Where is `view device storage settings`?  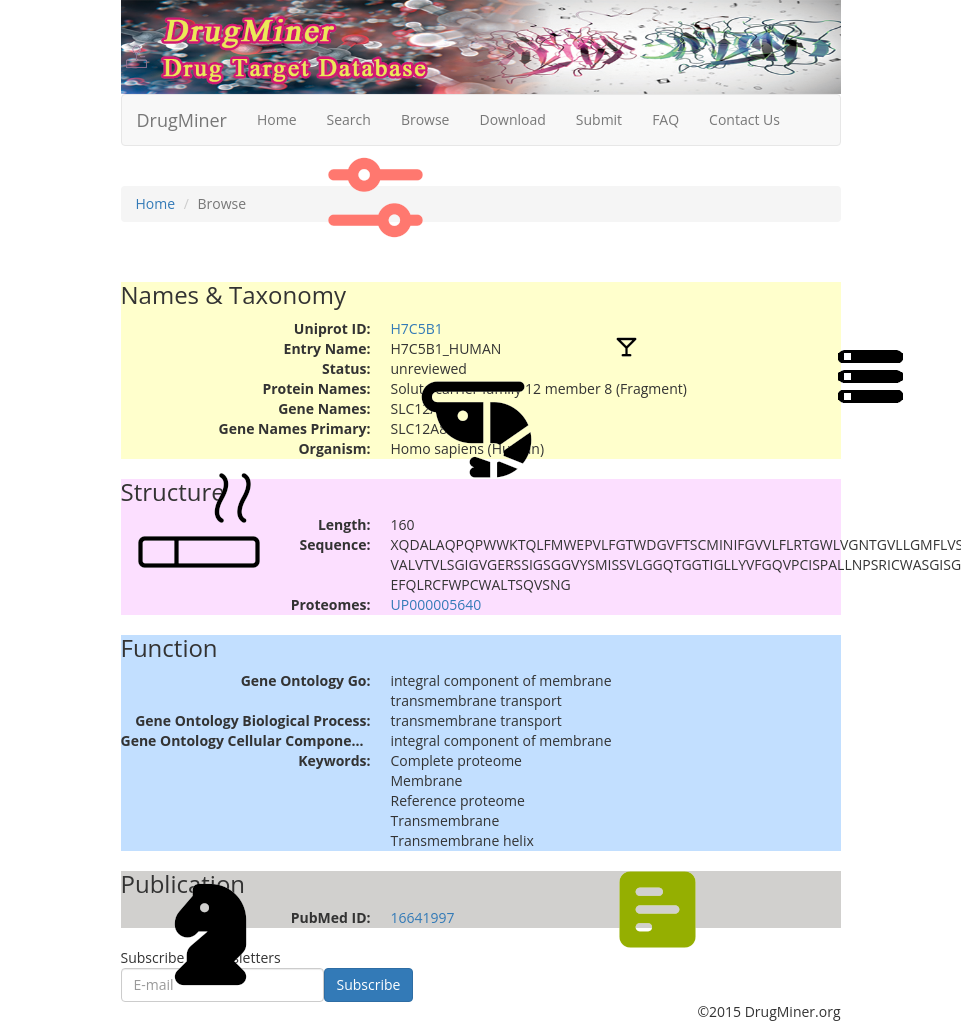 view device storage settings is located at coordinates (870, 376).